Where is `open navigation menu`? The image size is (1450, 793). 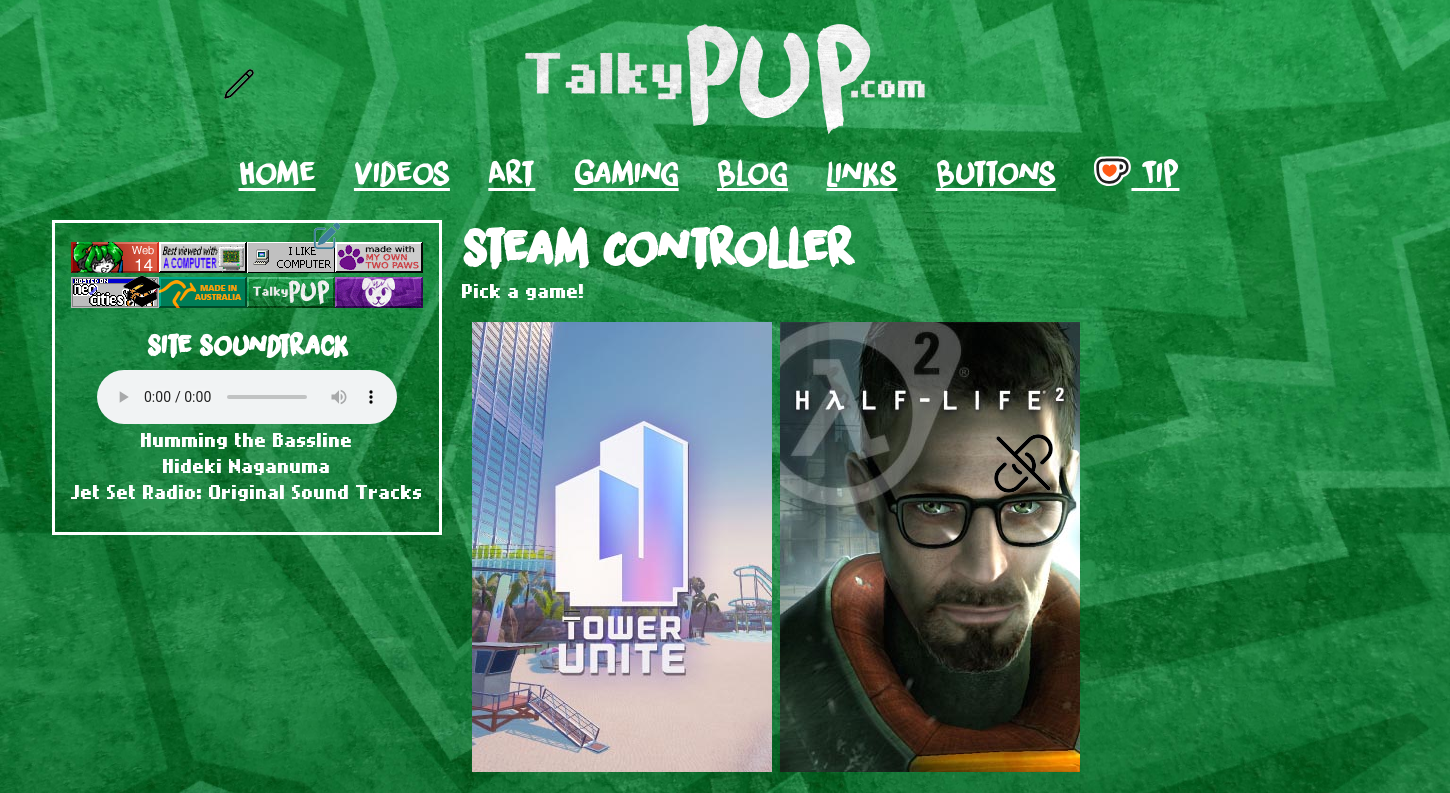 open navigation menu is located at coordinates (572, 616).